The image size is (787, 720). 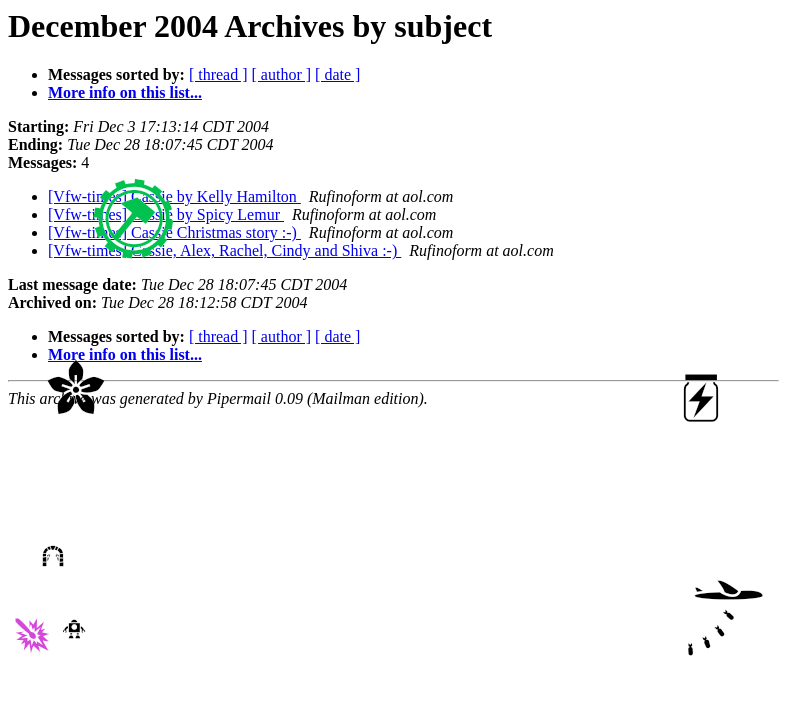 What do you see at coordinates (725, 618) in the screenshot?
I see `activate area-of-effect attack ability` at bounding box center [725, 618].